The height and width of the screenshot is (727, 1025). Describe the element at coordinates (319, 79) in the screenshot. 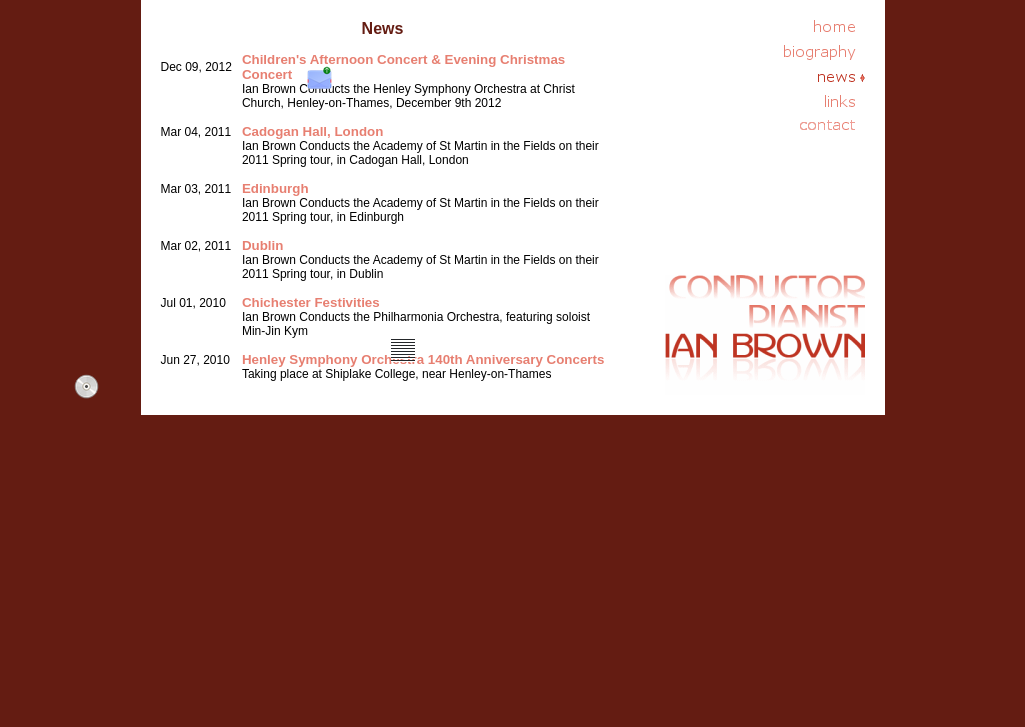

I see `message sent successfully` at that location.